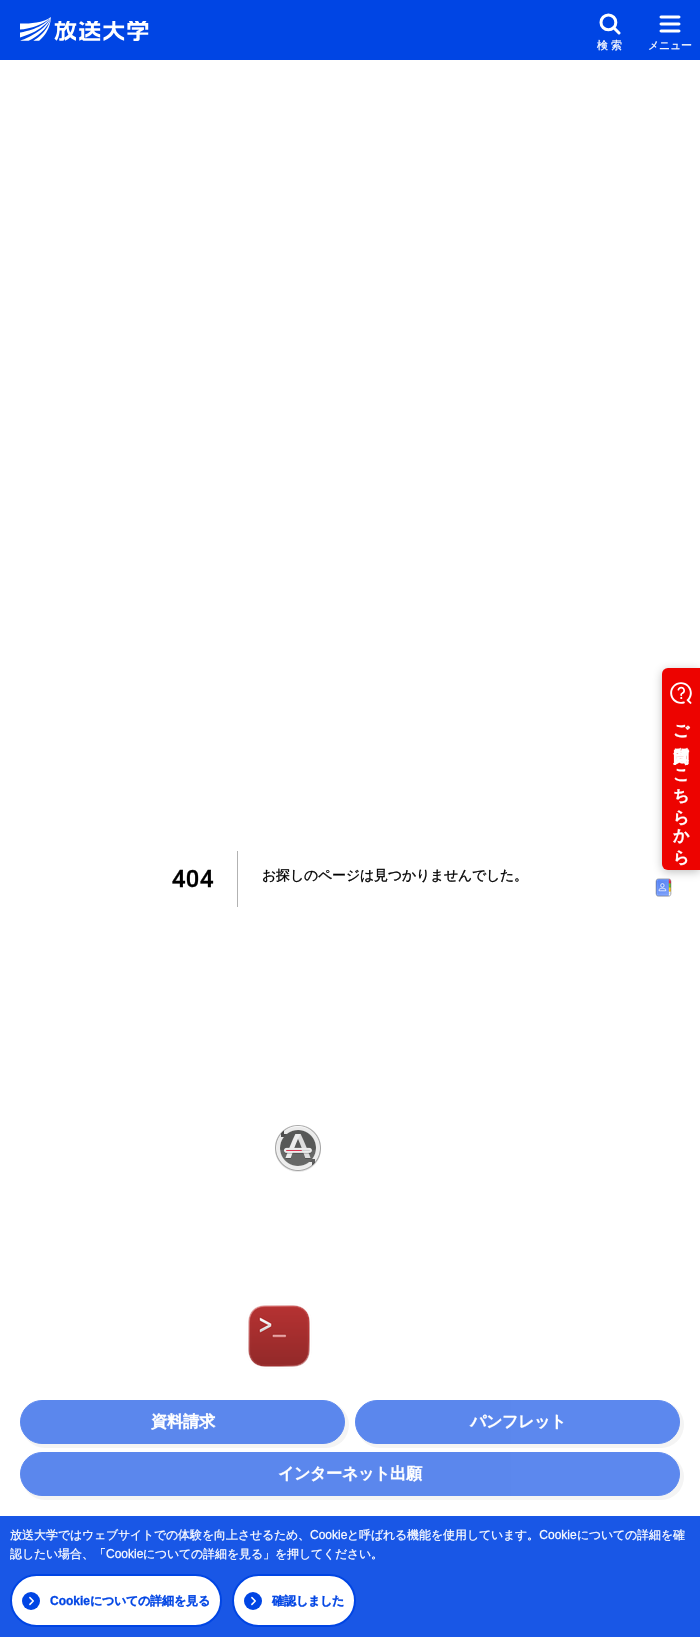  I want to click on open the software update manager, so click(298, 1148).